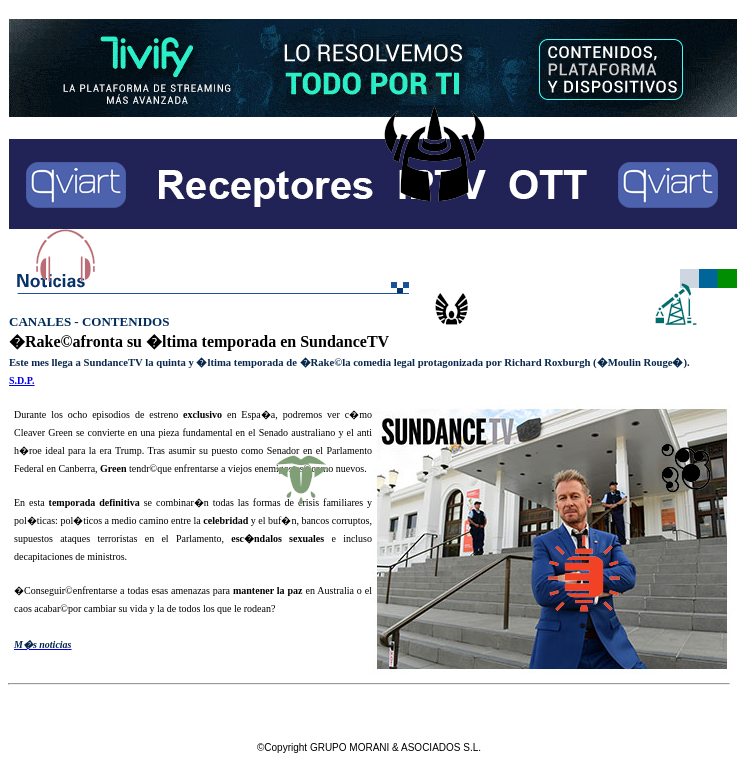 The height and width of the screenshot is (771, 738). I want to click on equip helmet or headgear, so click(434, 153).